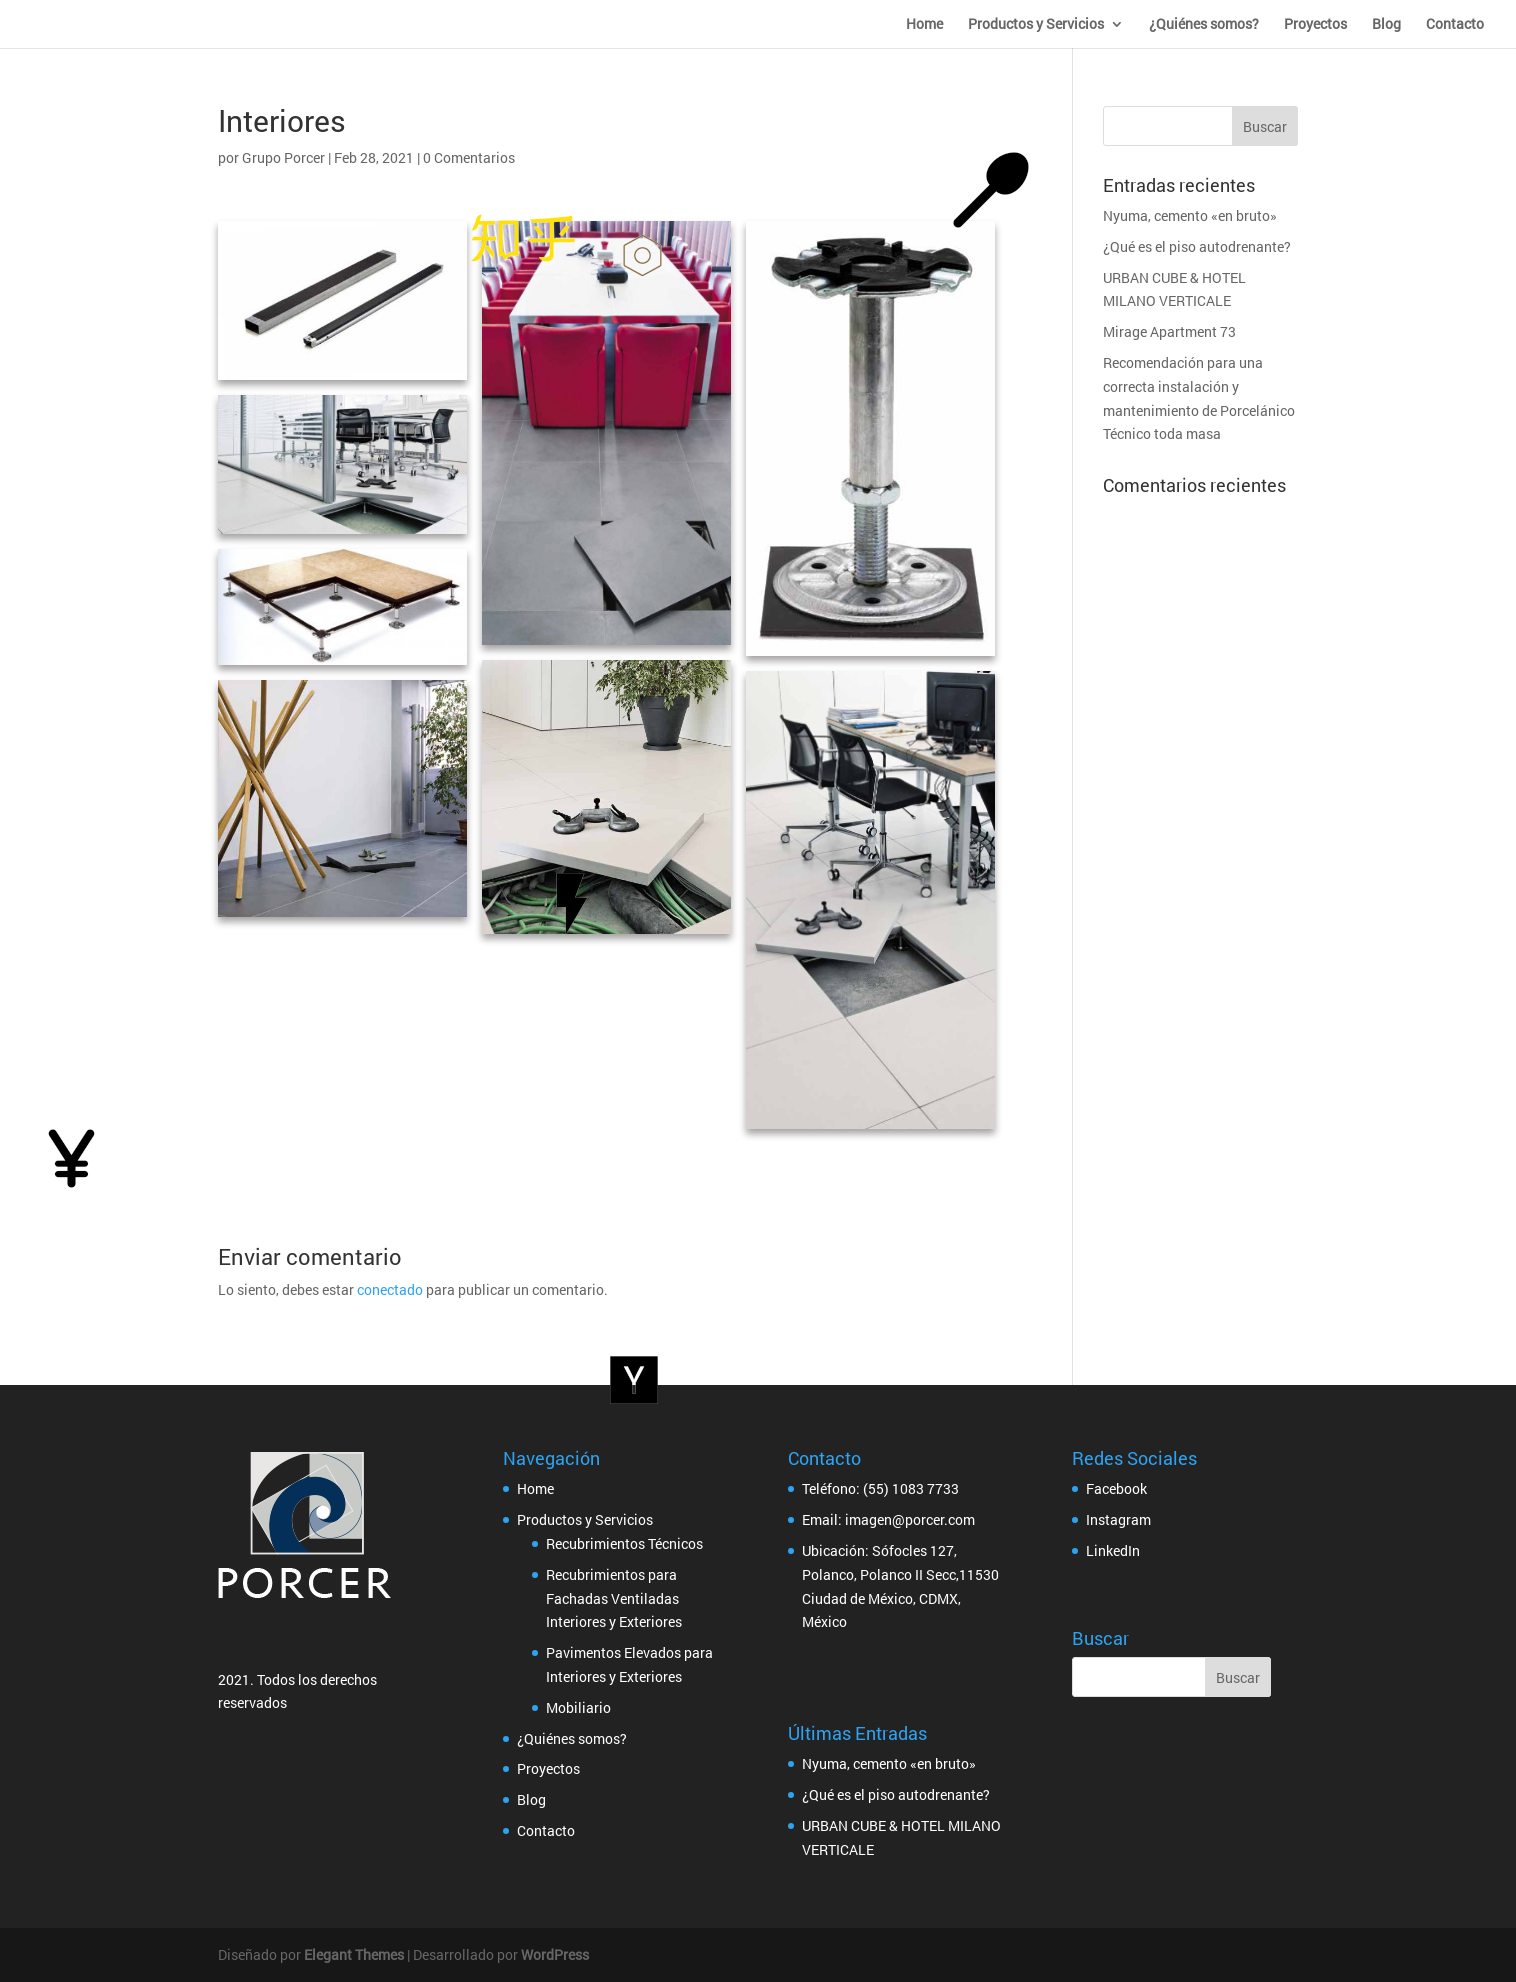 The height and width of the screenshot is (1982, 1516). I want to click on access food or dining options, so click(991, 190).